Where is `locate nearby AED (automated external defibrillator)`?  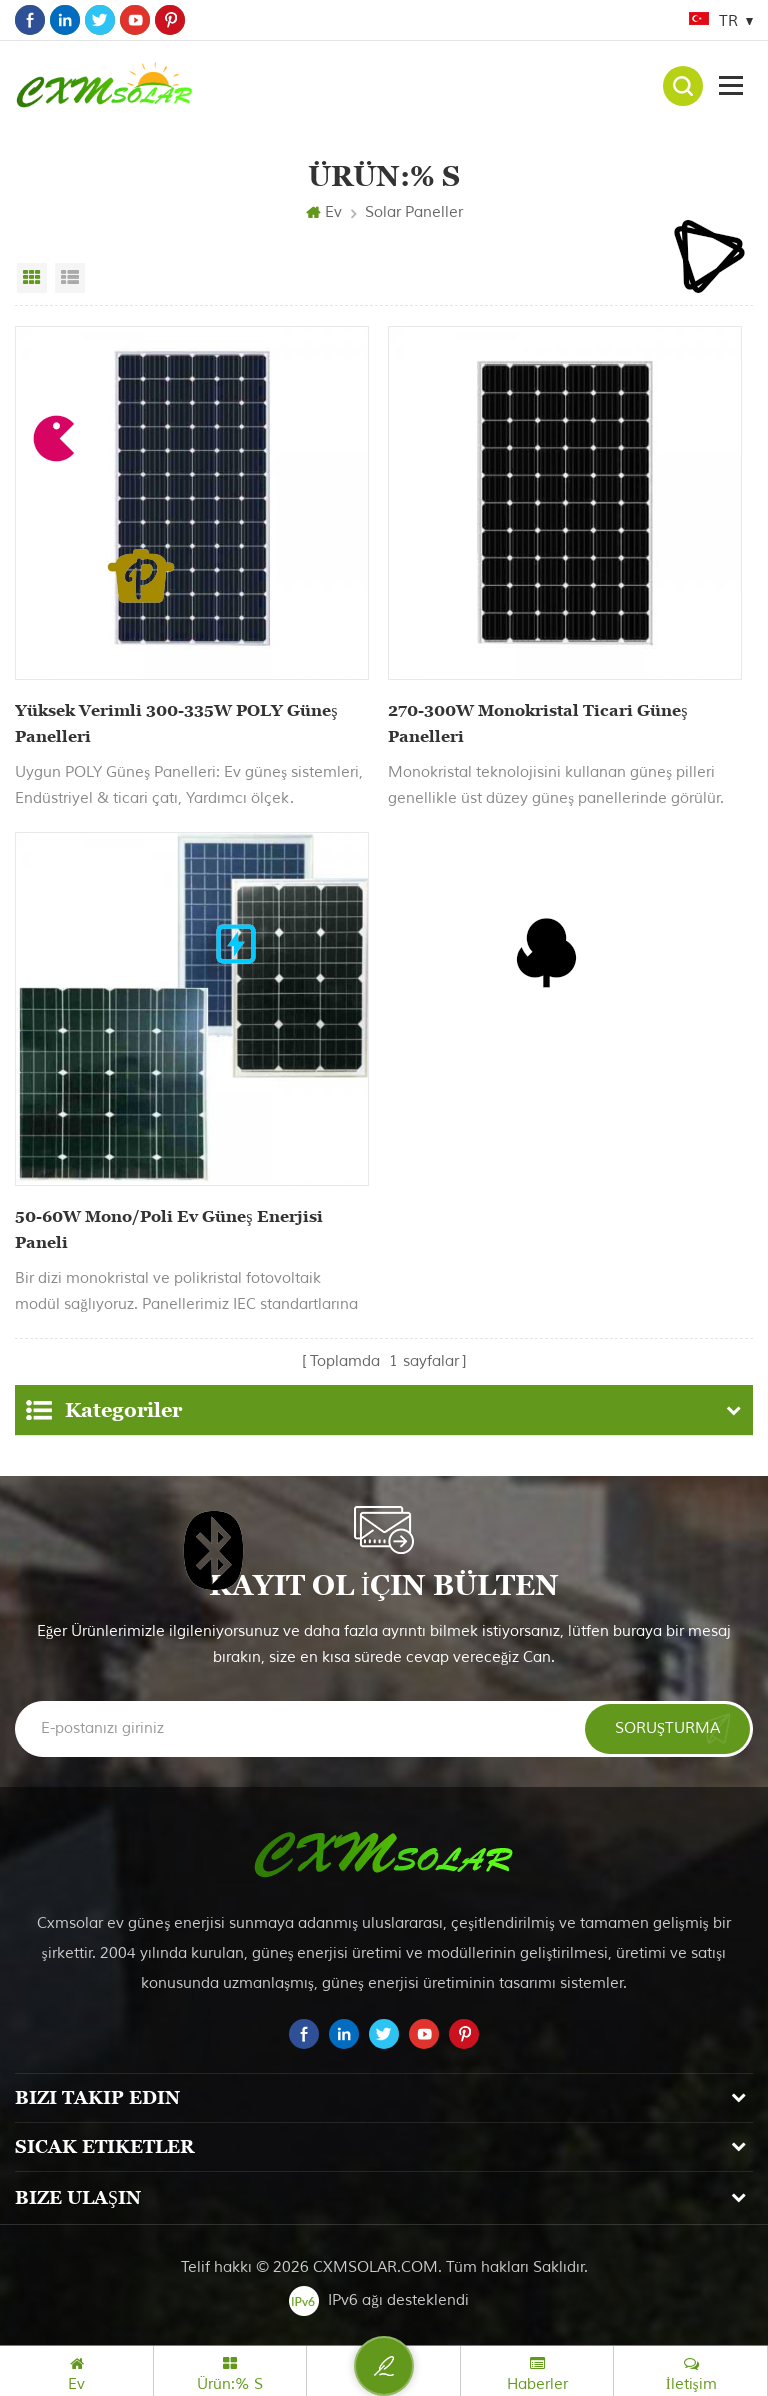 locate nearby AED (automated external defibrillator) is located at coordinates (236, 944).